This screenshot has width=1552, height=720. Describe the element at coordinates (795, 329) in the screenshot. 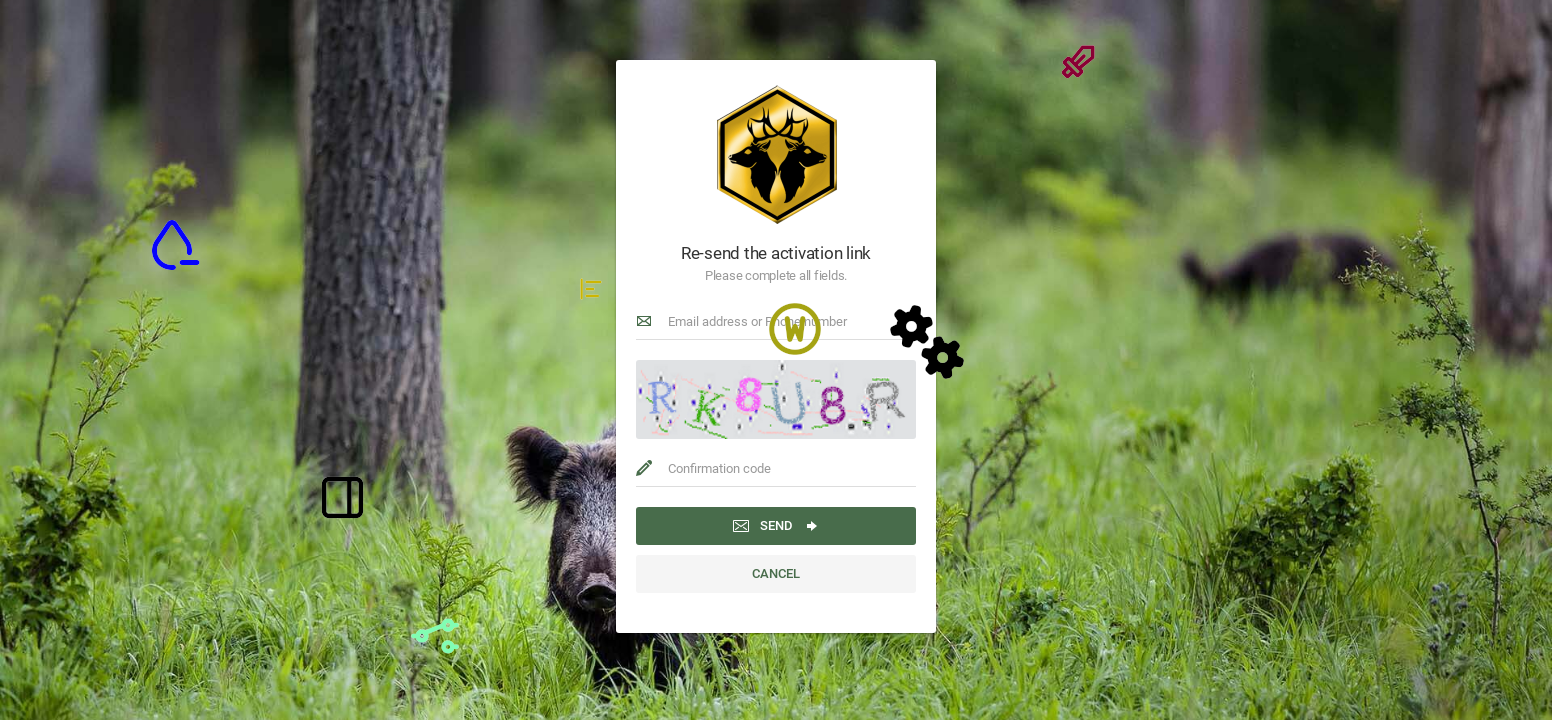

I see `access Wikipedia or wiki-related content` at that location.